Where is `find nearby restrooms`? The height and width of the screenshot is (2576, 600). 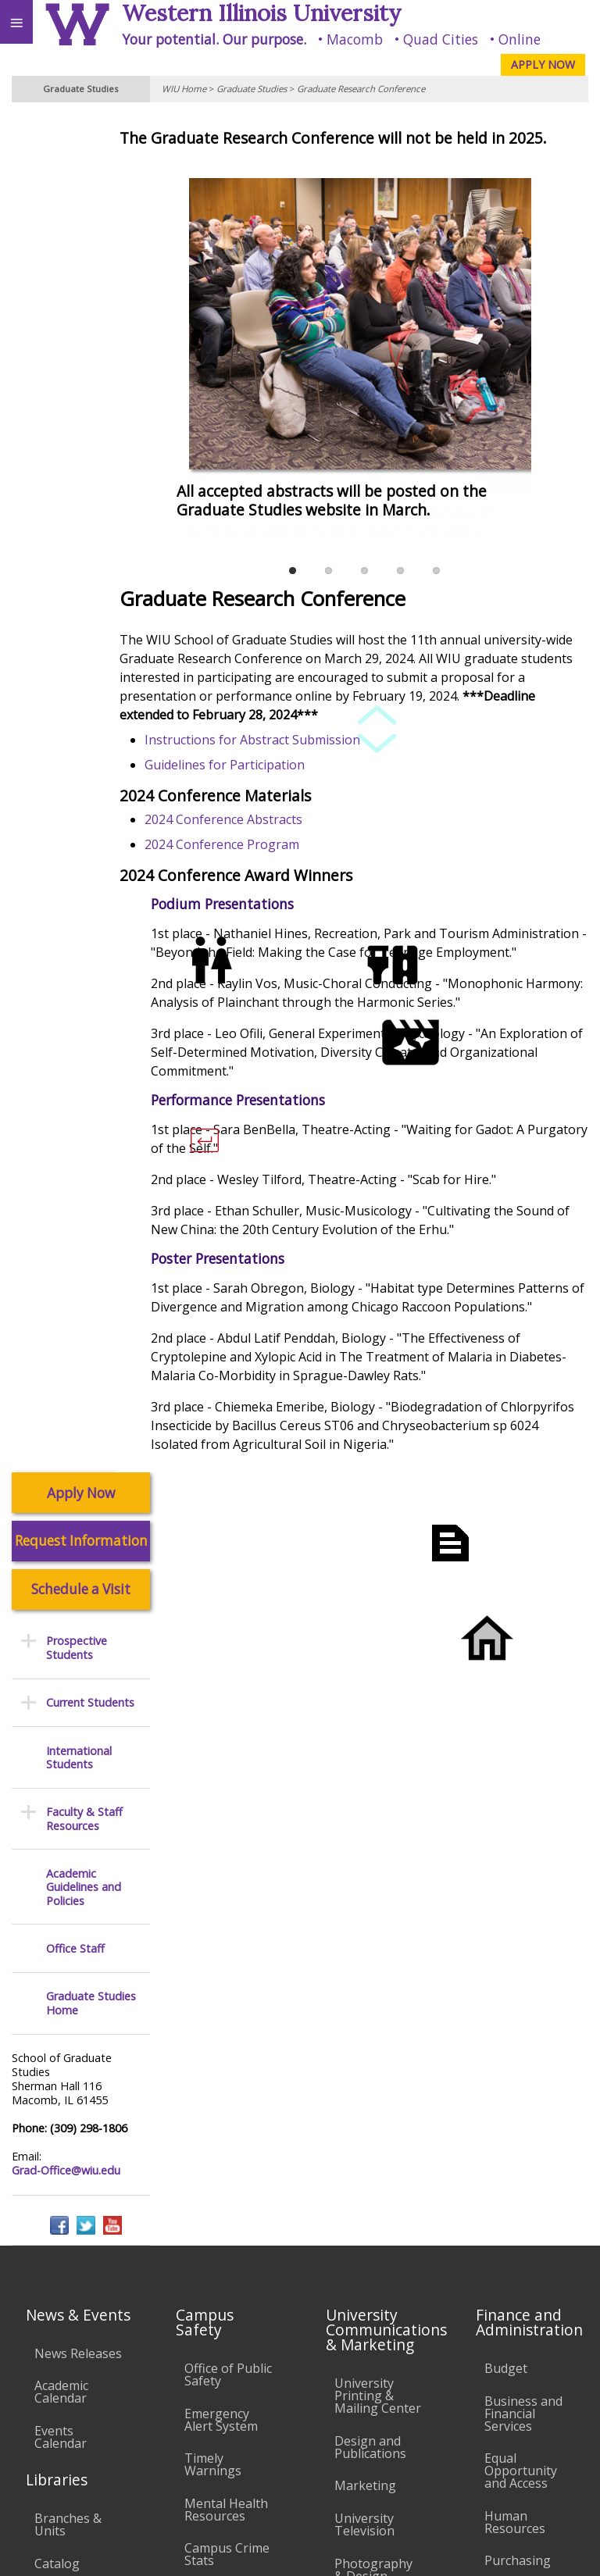
find nearby restrooms is located at coordinates (211, 960).